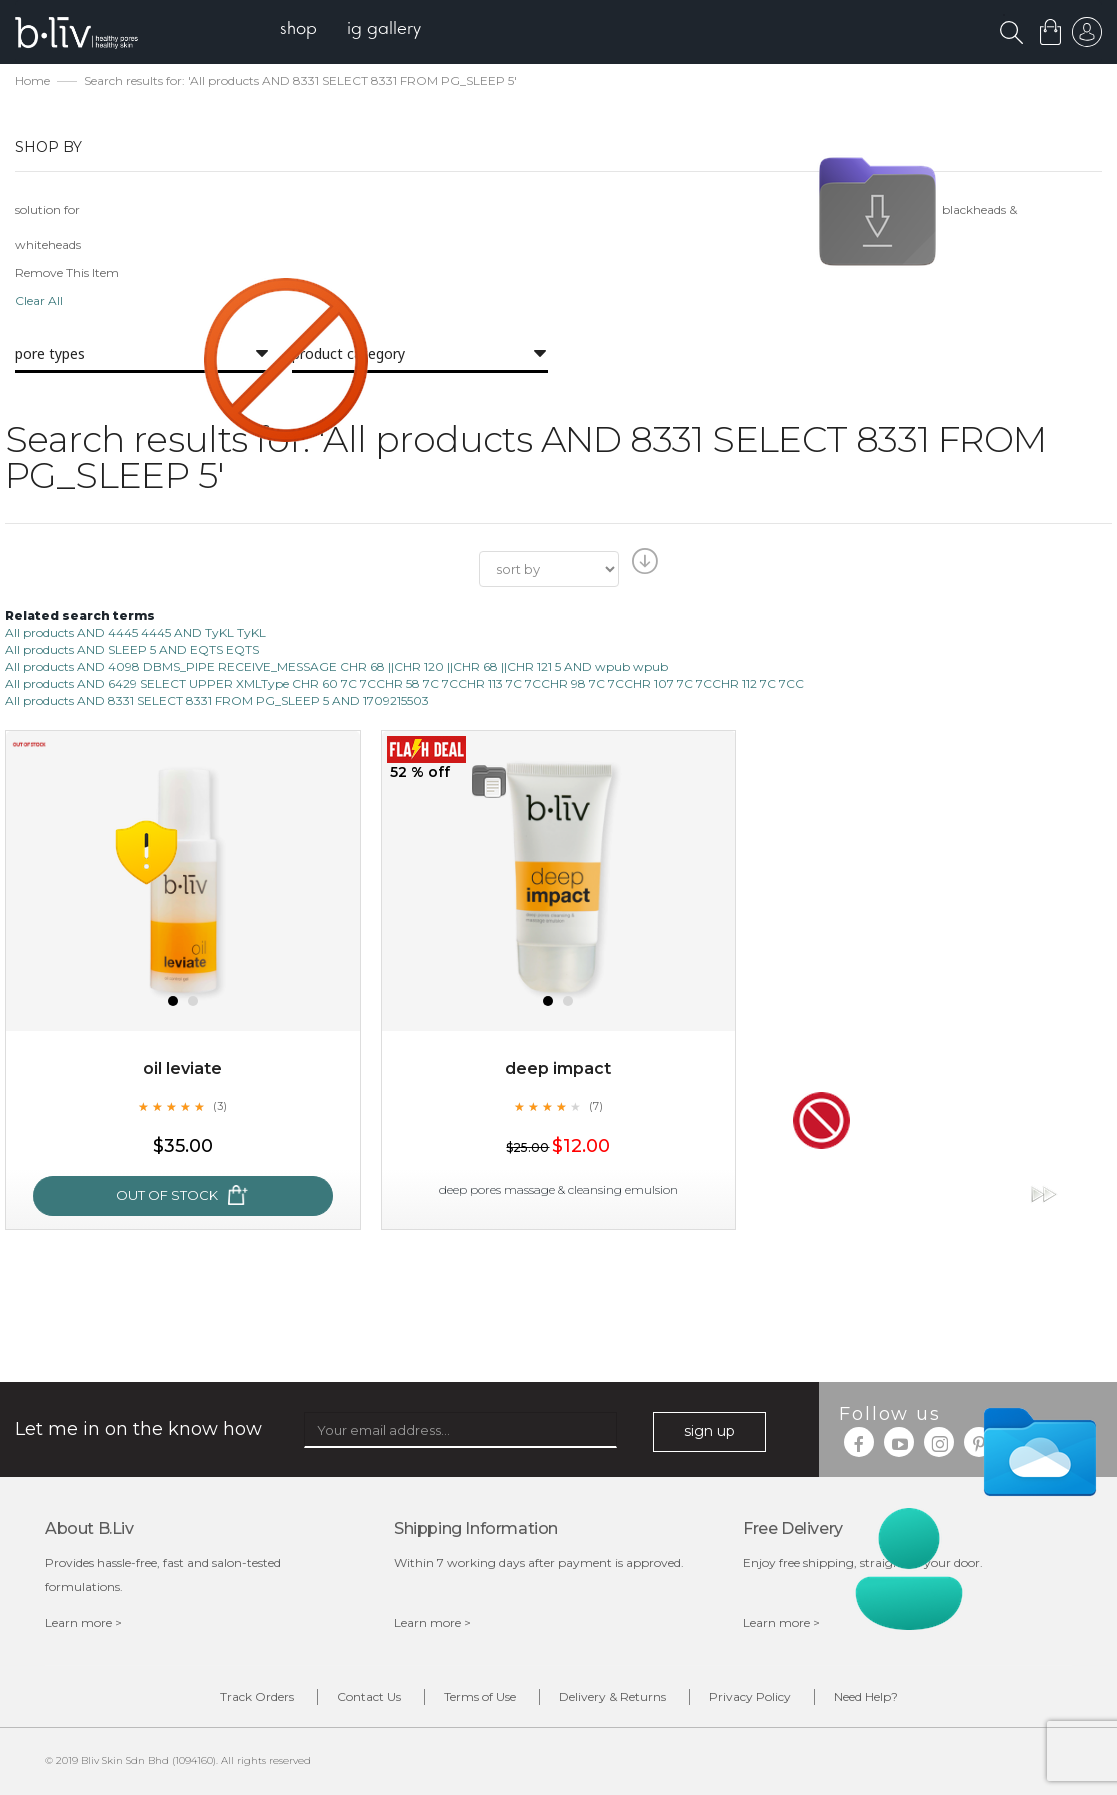  I want to click on view user profile, so click(909, 1569).